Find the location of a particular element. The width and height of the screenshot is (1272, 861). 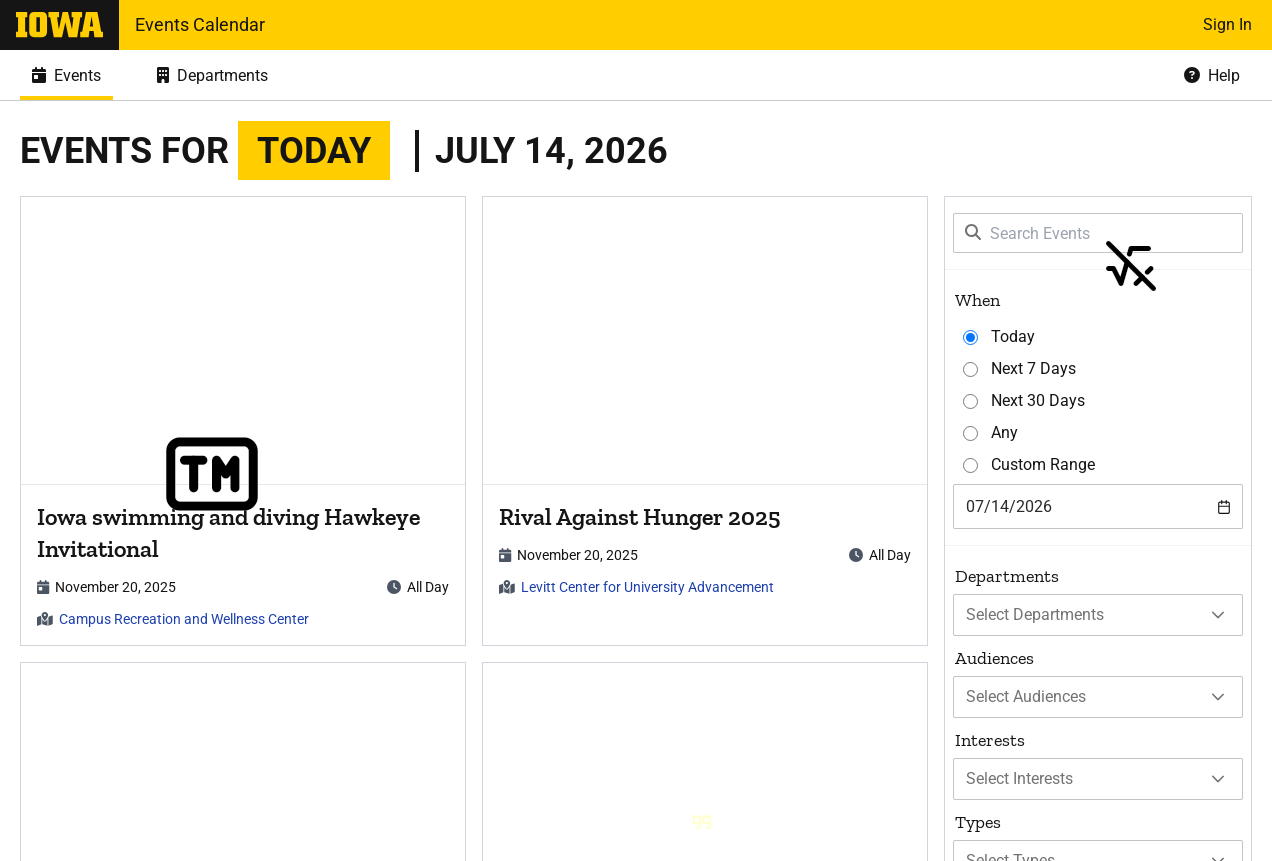

indicates trademarked content or branding is located at coordinates (212, 474).